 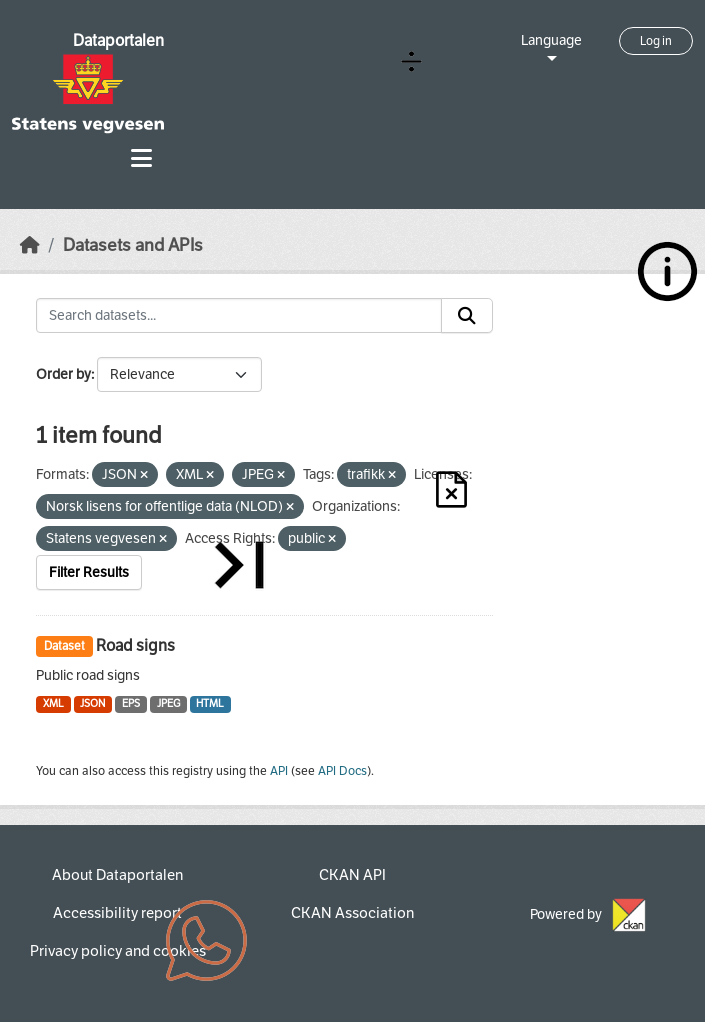 I want to click on delete or remove a file, so click(x=451, y=489).